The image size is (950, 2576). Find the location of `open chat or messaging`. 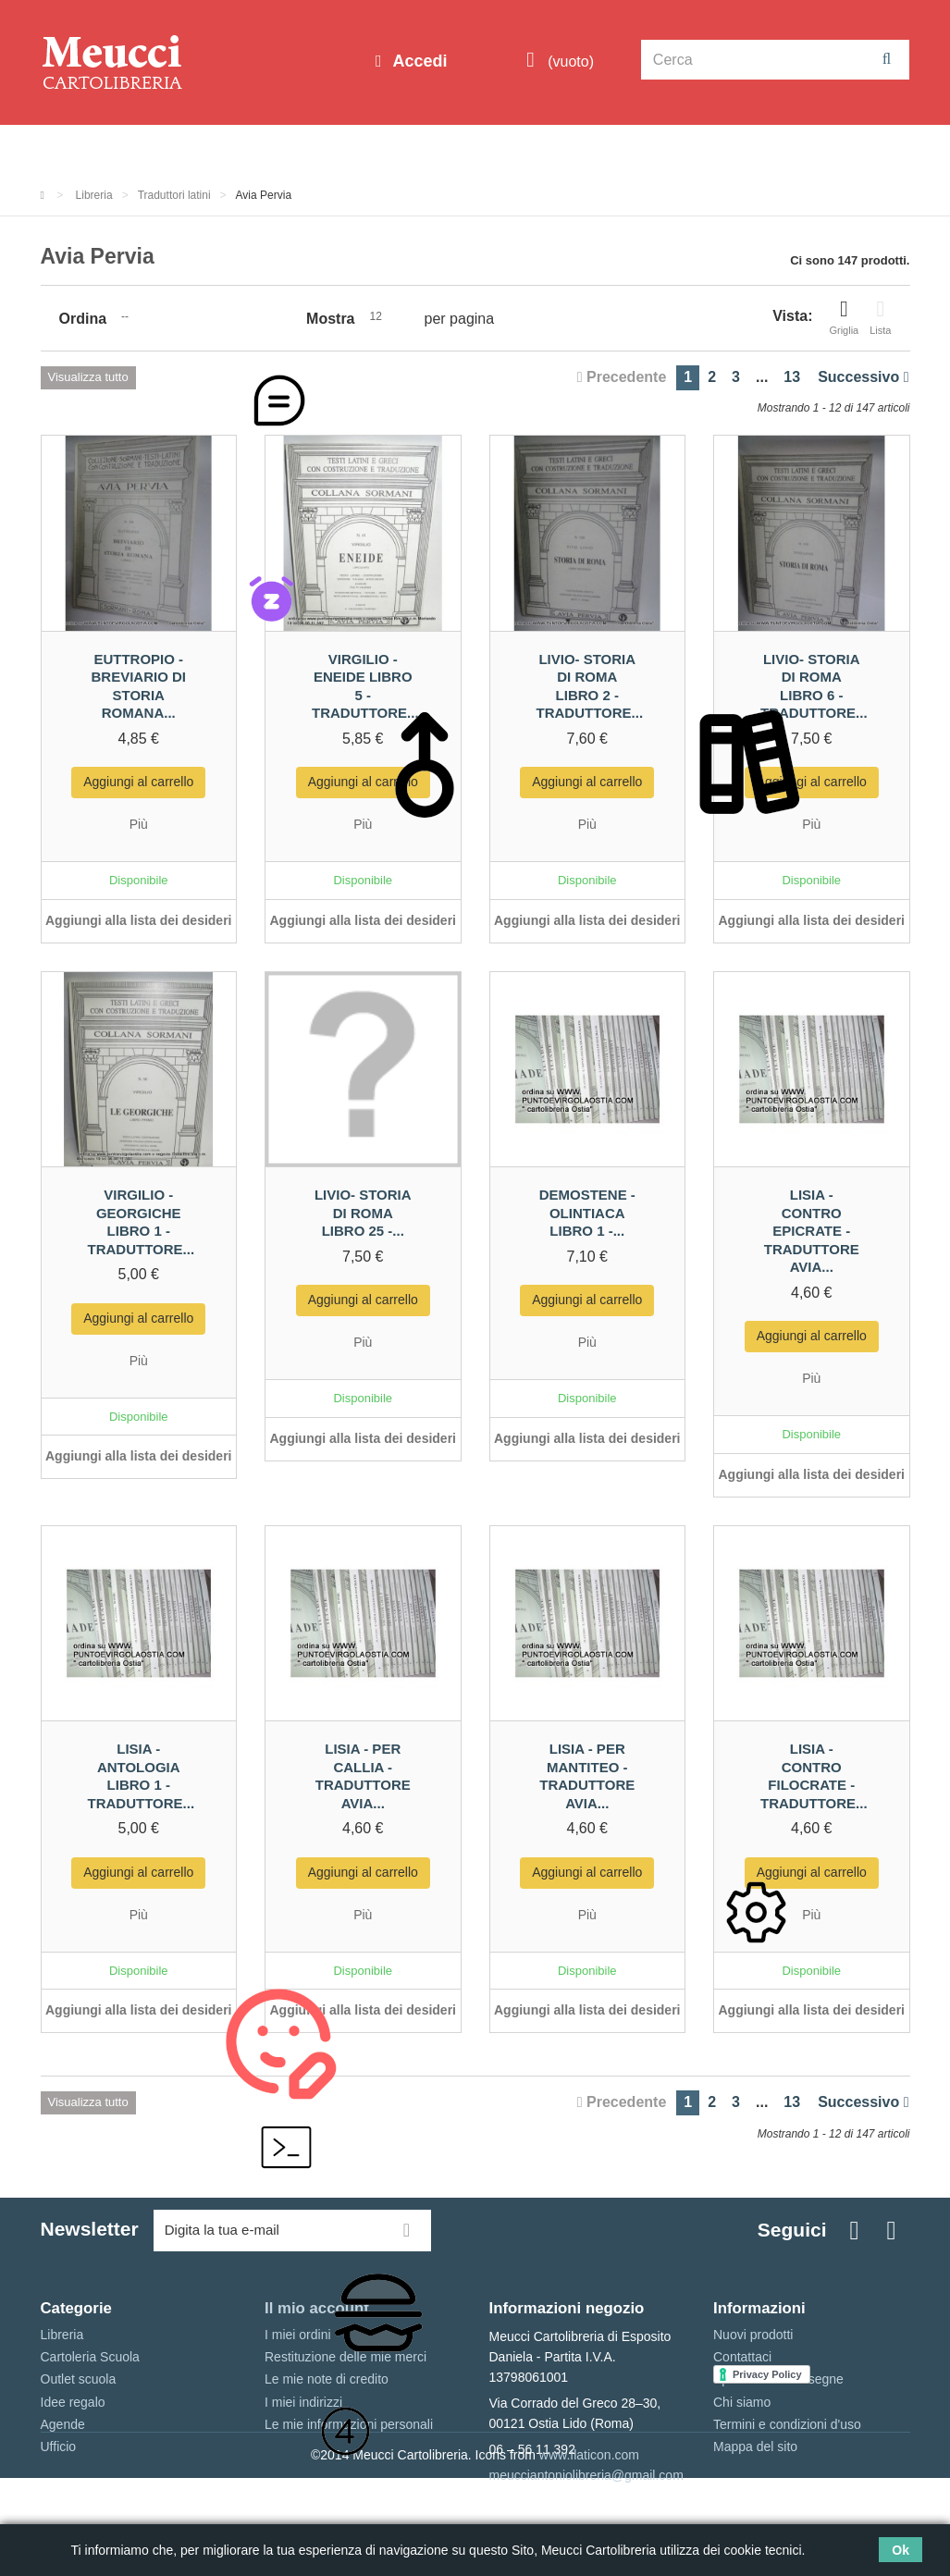

open chat or messaging is located at coordinates (278, 401).